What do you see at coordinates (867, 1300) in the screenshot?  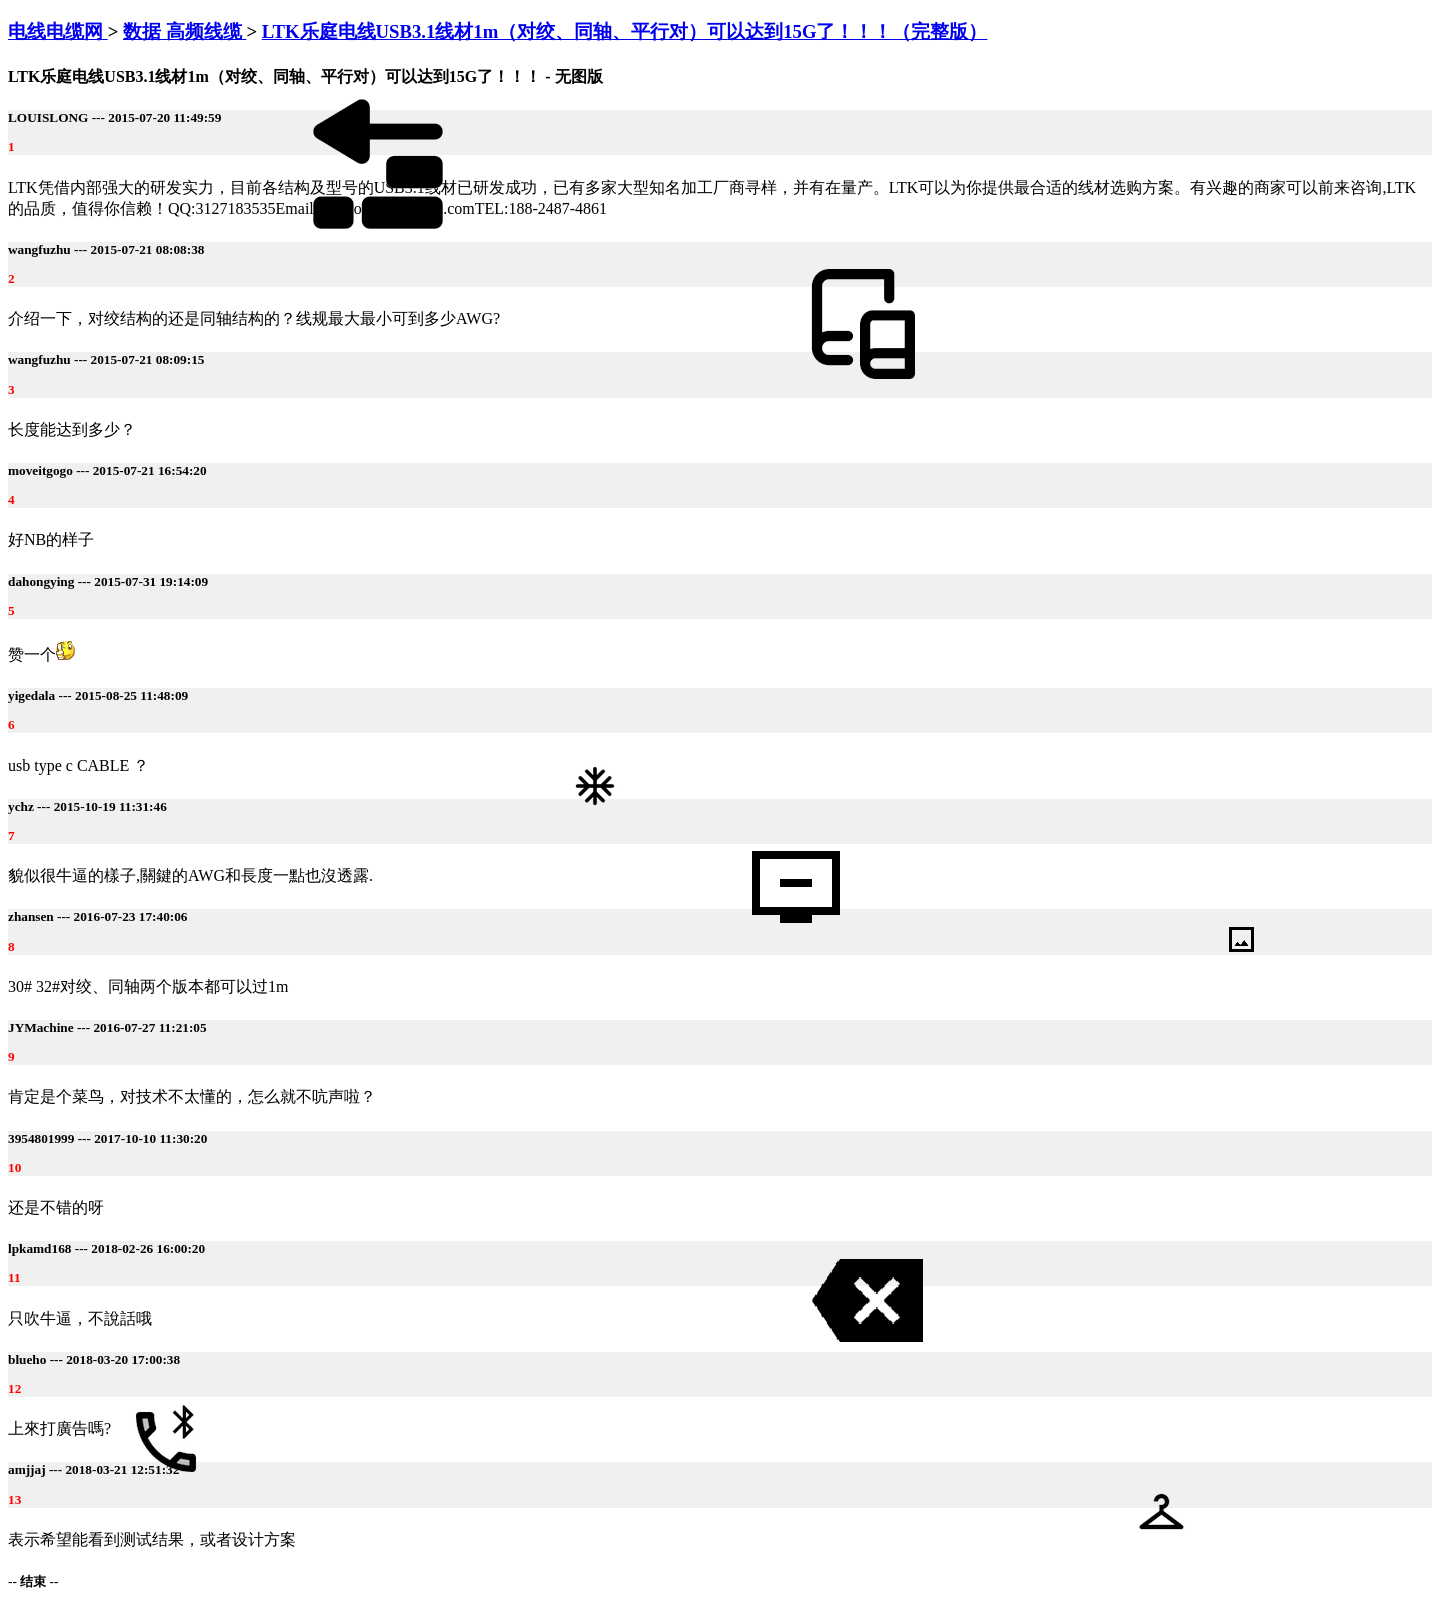 I see `delete the last character entered` at bounding box center [867, 1300].